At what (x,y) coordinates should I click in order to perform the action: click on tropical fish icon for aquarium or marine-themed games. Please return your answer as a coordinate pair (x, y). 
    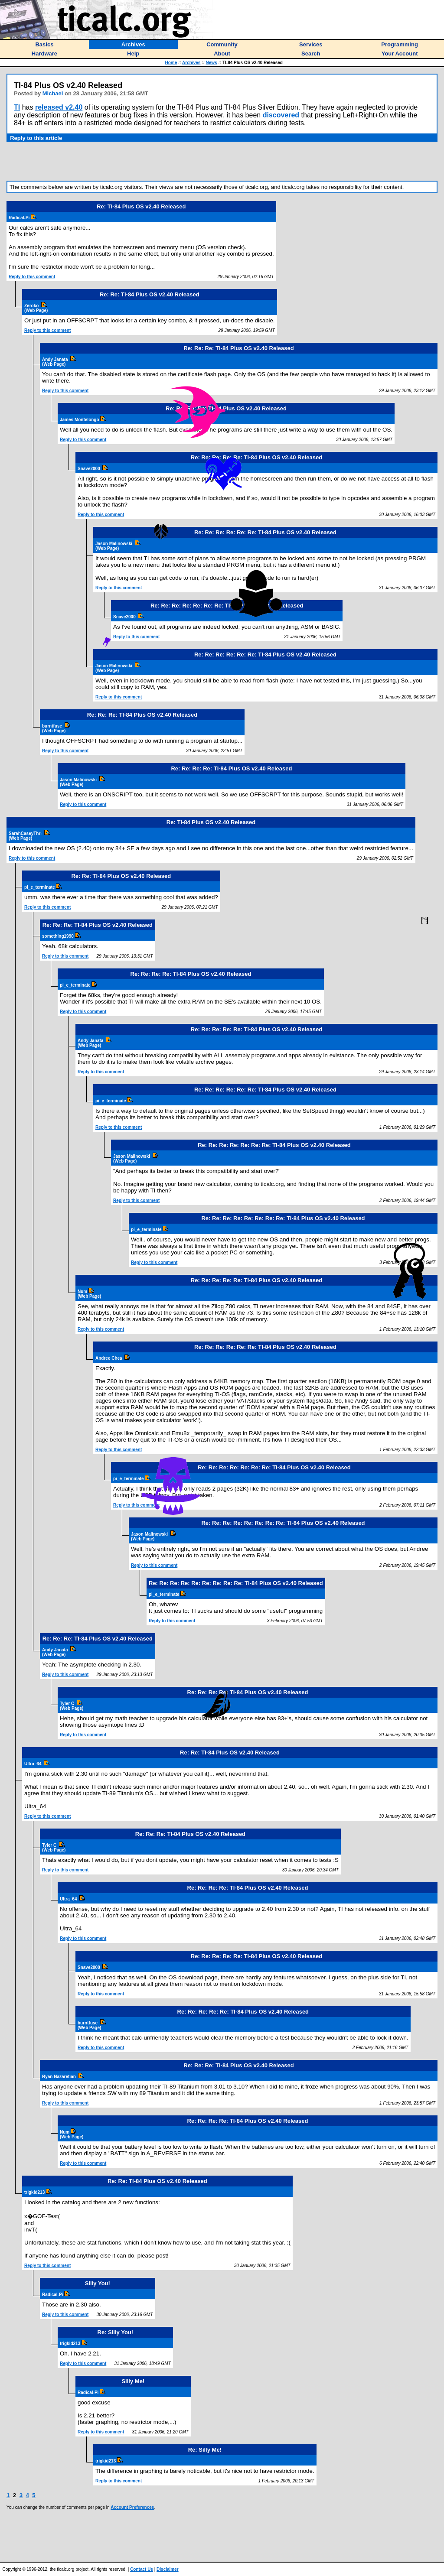
    Looking at the image, I should click on (197, 410).